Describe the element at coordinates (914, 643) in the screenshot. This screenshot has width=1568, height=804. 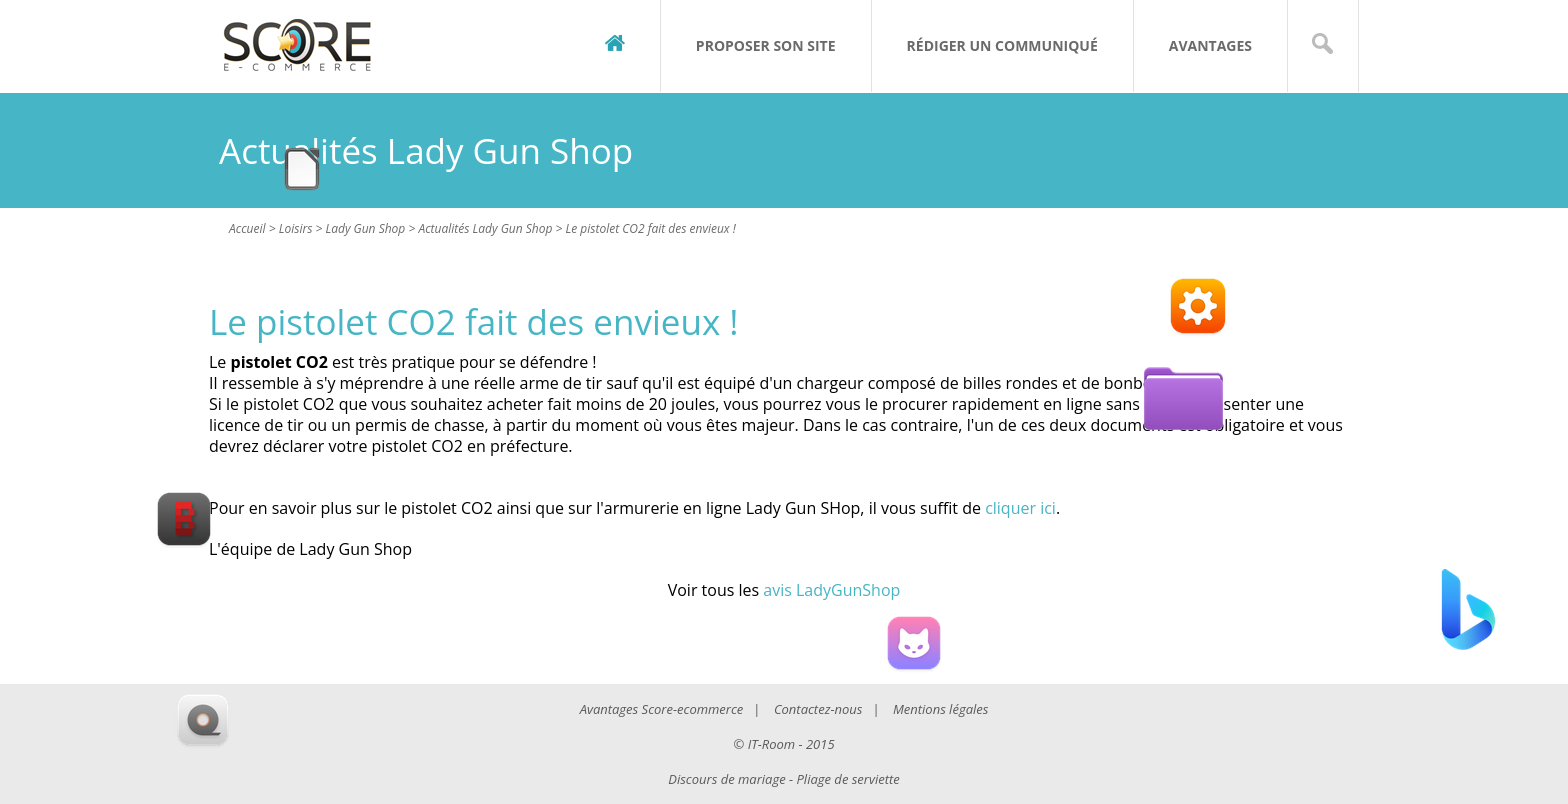
I see `open clash verge proxy client` at that location.